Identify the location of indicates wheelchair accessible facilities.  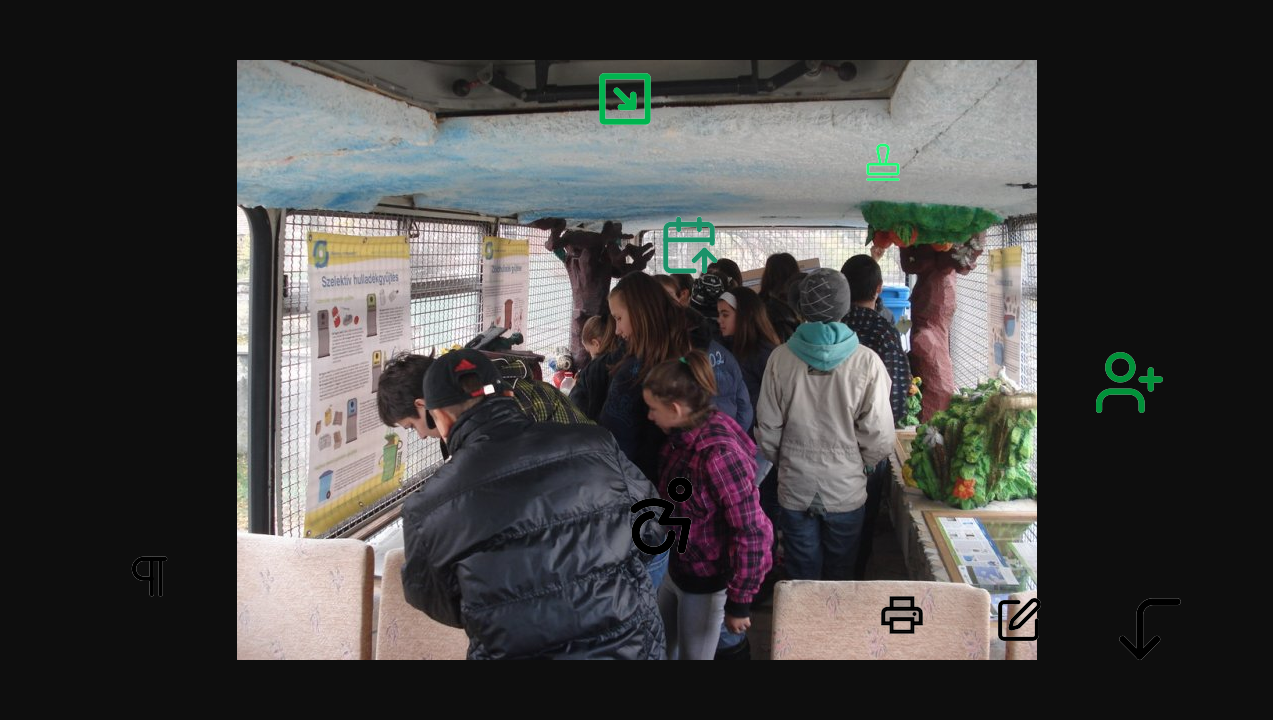
(663, 517).